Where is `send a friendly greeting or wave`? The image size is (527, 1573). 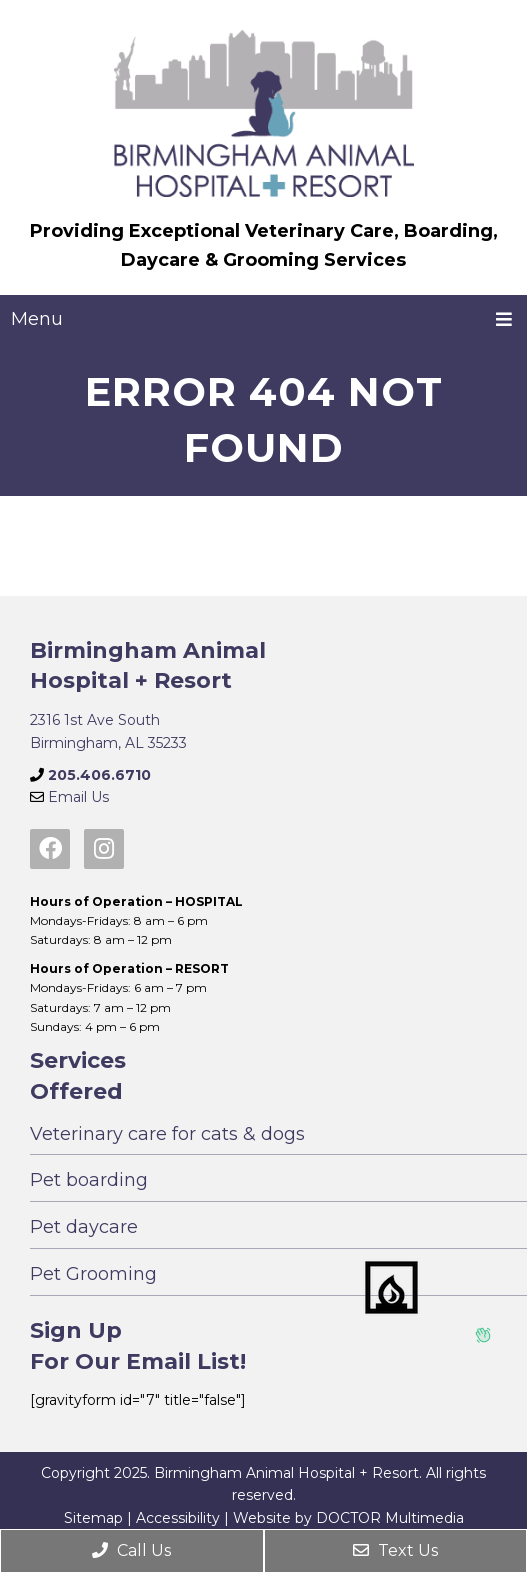
send a friendly greeting or wave is located at coordinates (483, 1335).